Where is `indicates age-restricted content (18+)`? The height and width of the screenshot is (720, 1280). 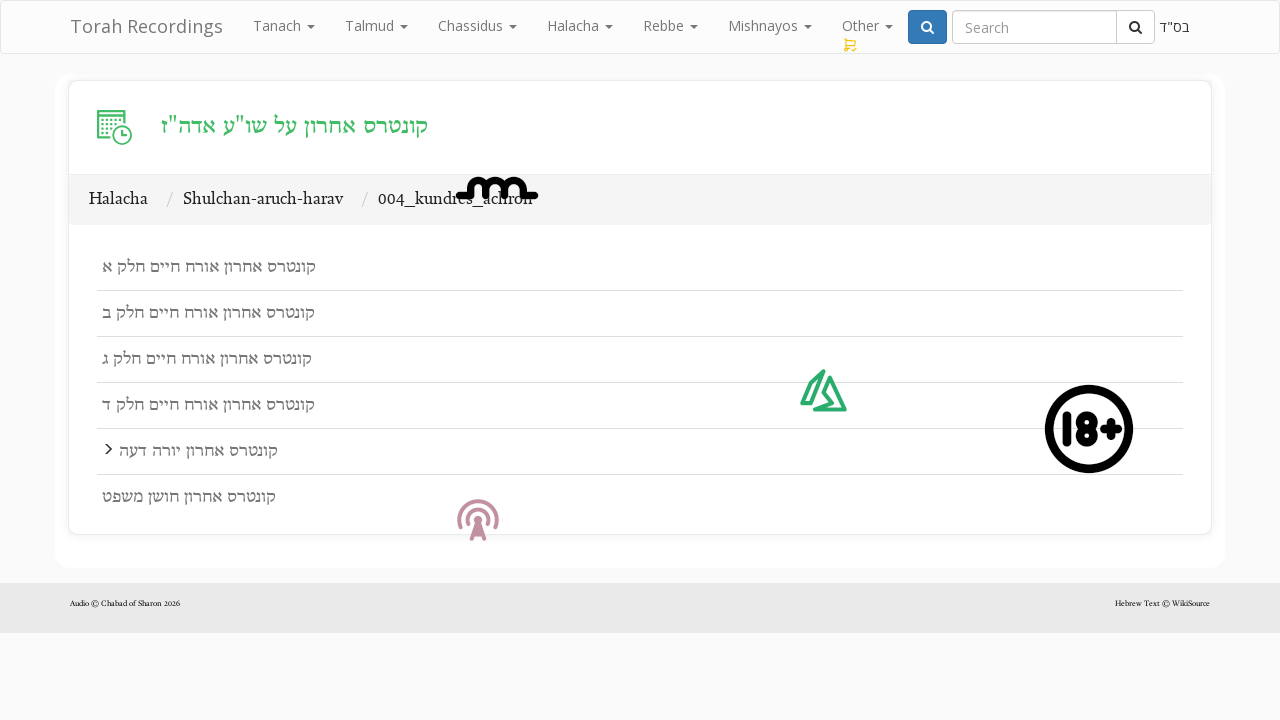 indicates age-restricted content (18+) is located at coordinates (1089, 429).